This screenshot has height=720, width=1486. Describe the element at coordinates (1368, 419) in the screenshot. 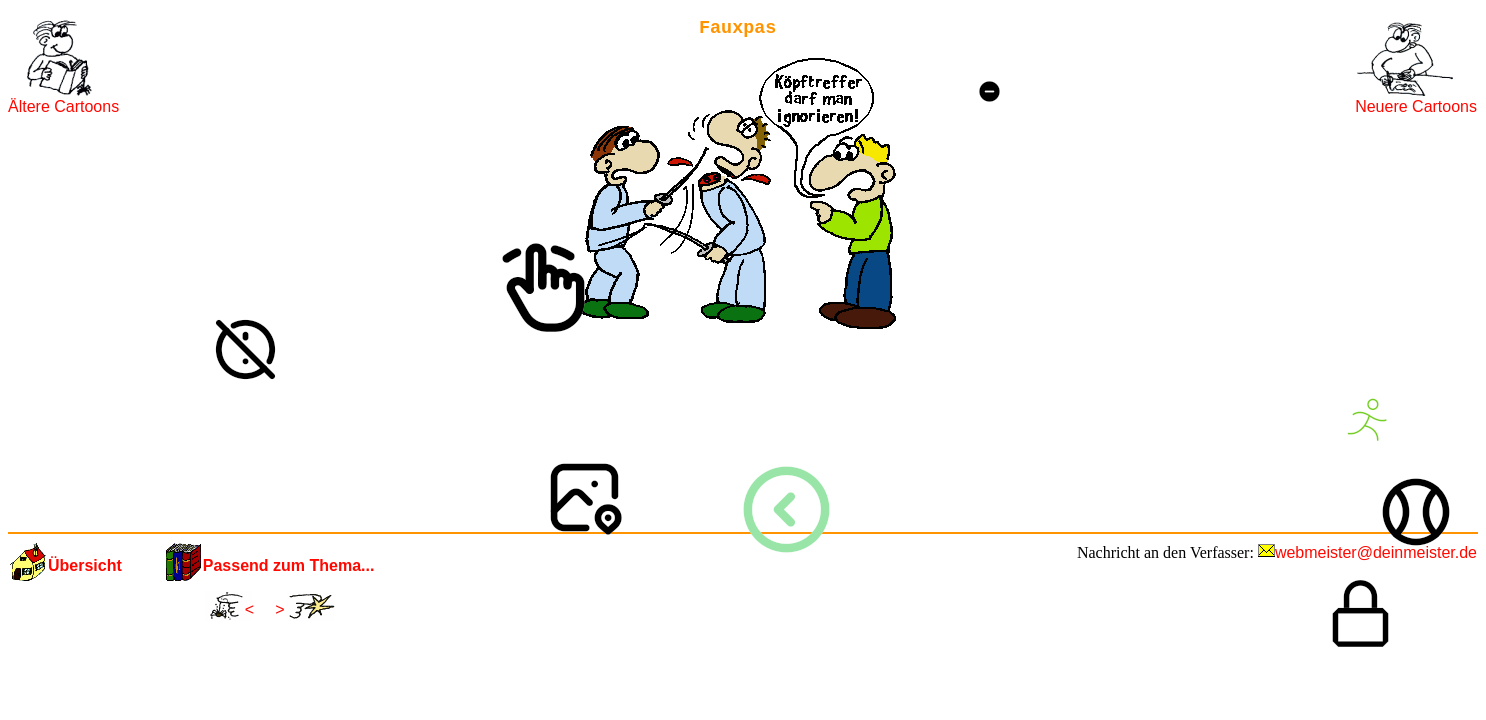

I see `start a running or fitness activity` at that location.